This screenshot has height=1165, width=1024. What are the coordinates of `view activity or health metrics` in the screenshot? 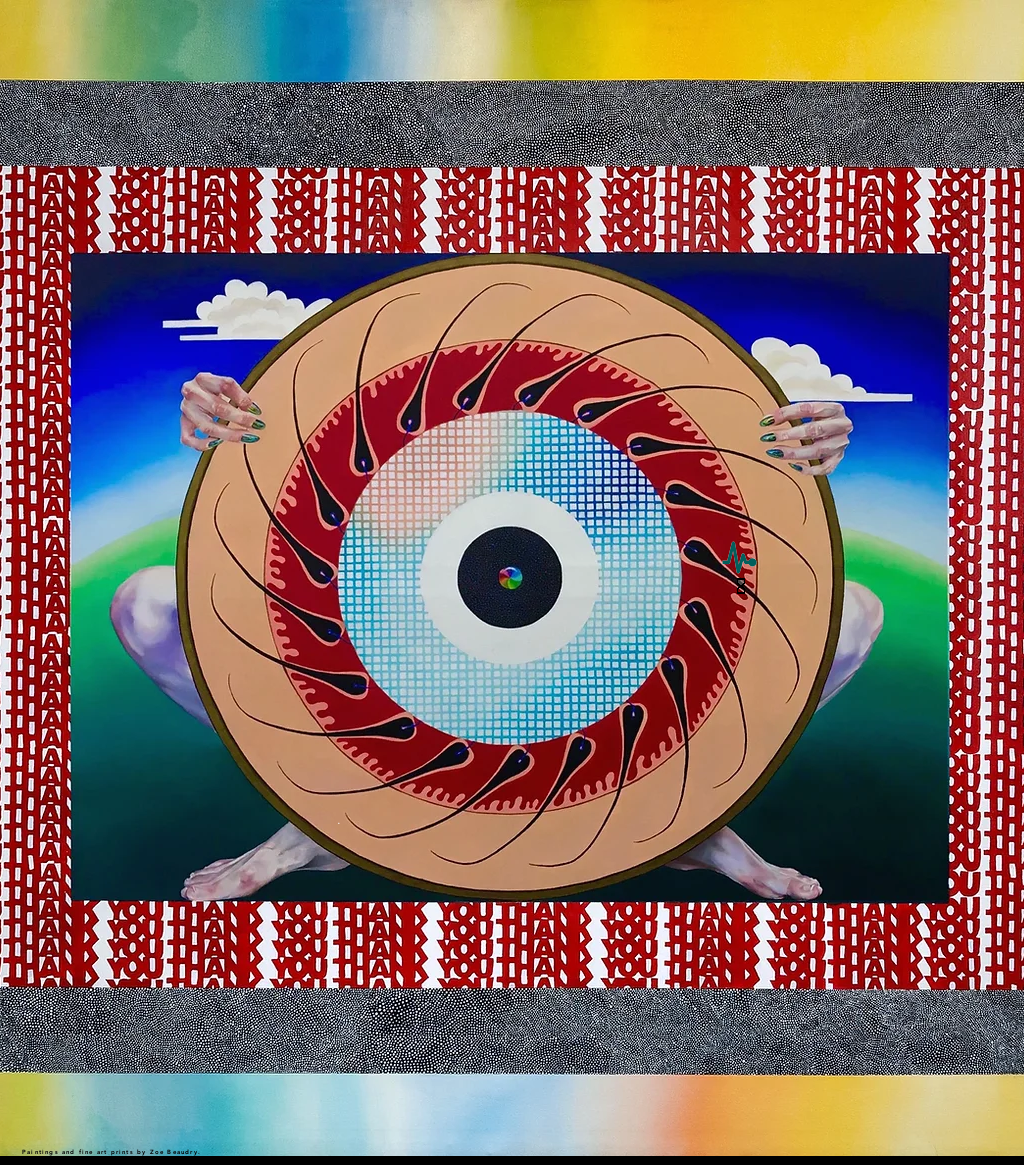 It's located at (739, 557).